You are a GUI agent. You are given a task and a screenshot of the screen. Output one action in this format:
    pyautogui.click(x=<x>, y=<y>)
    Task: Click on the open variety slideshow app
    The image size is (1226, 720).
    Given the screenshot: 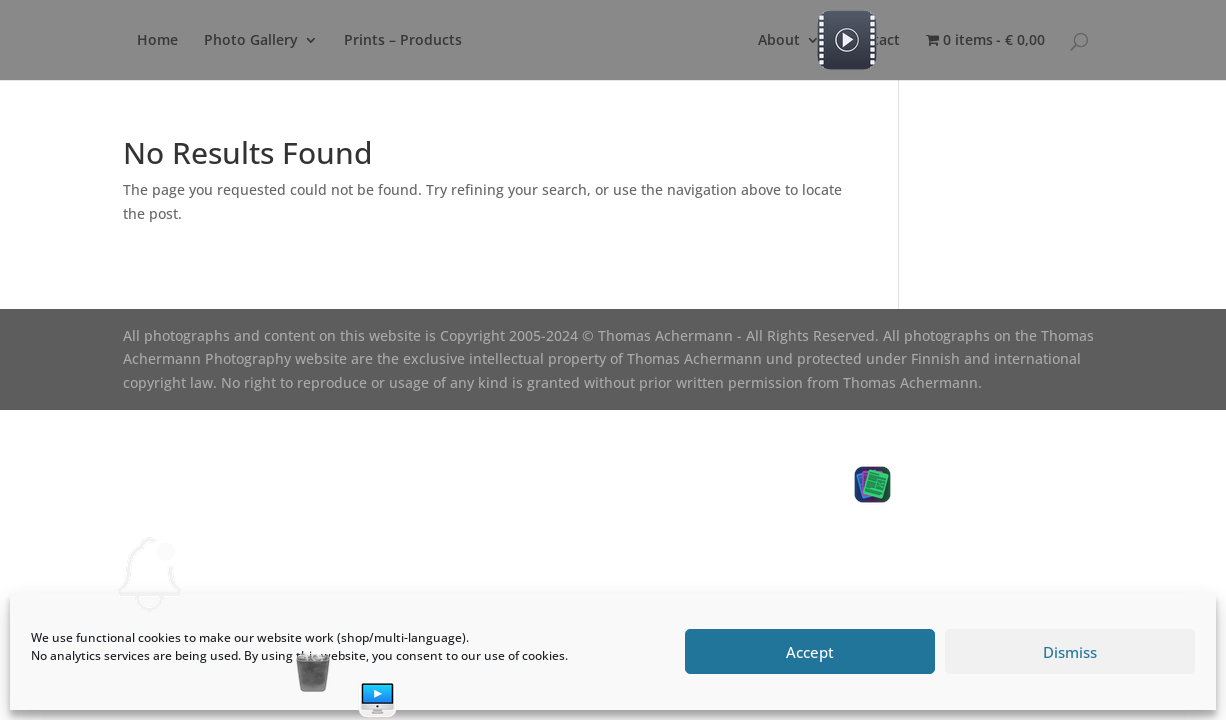 What is the action you would take?
    pyautogui.click(x=377, y=698)
    